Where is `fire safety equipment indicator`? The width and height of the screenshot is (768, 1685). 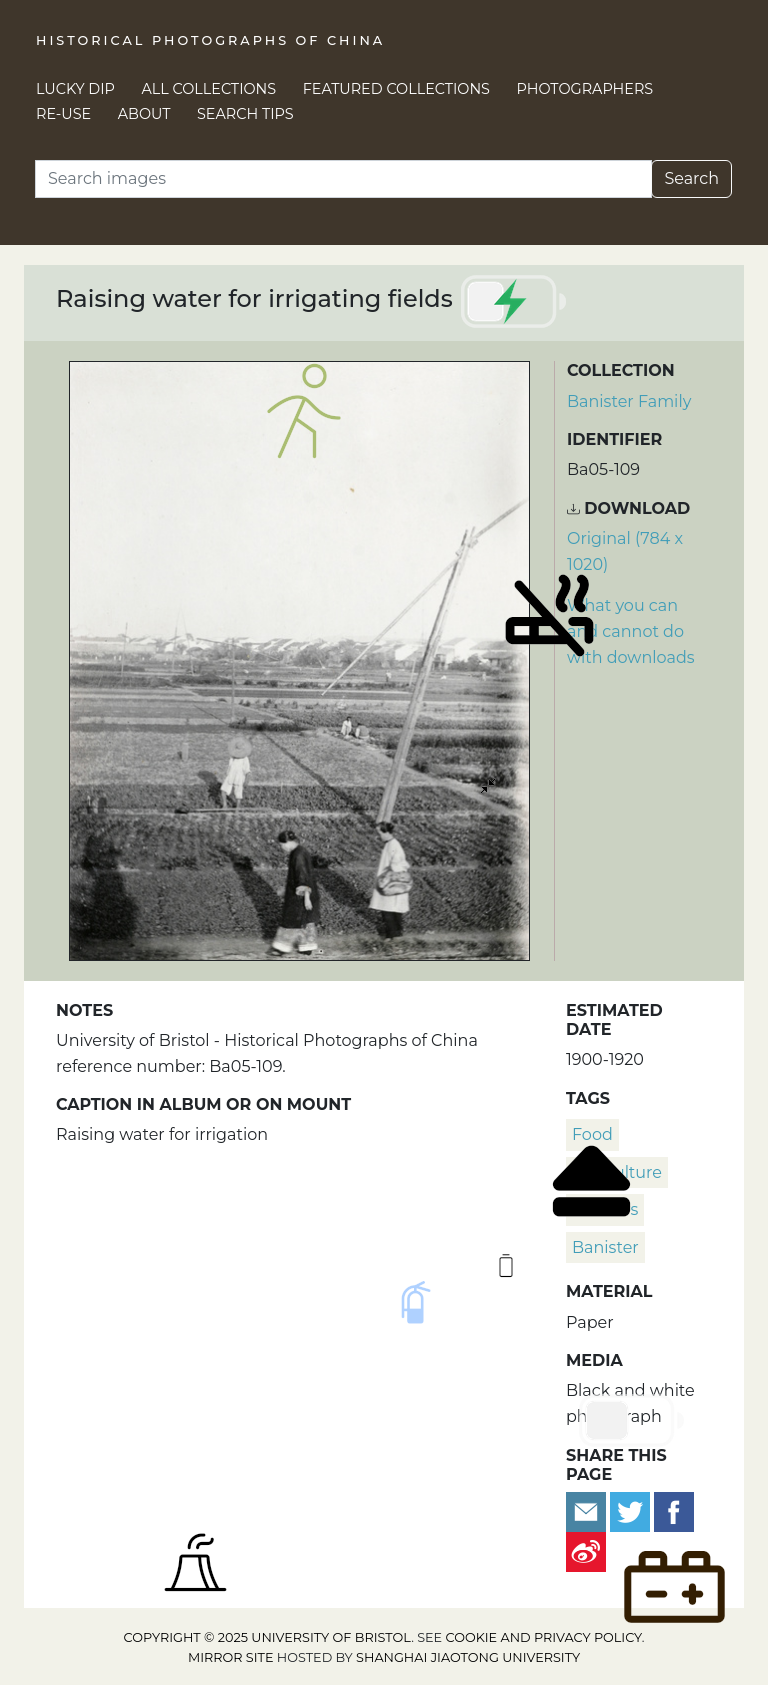 fire safety equipment indicator is located at coordinates (414, 1303).